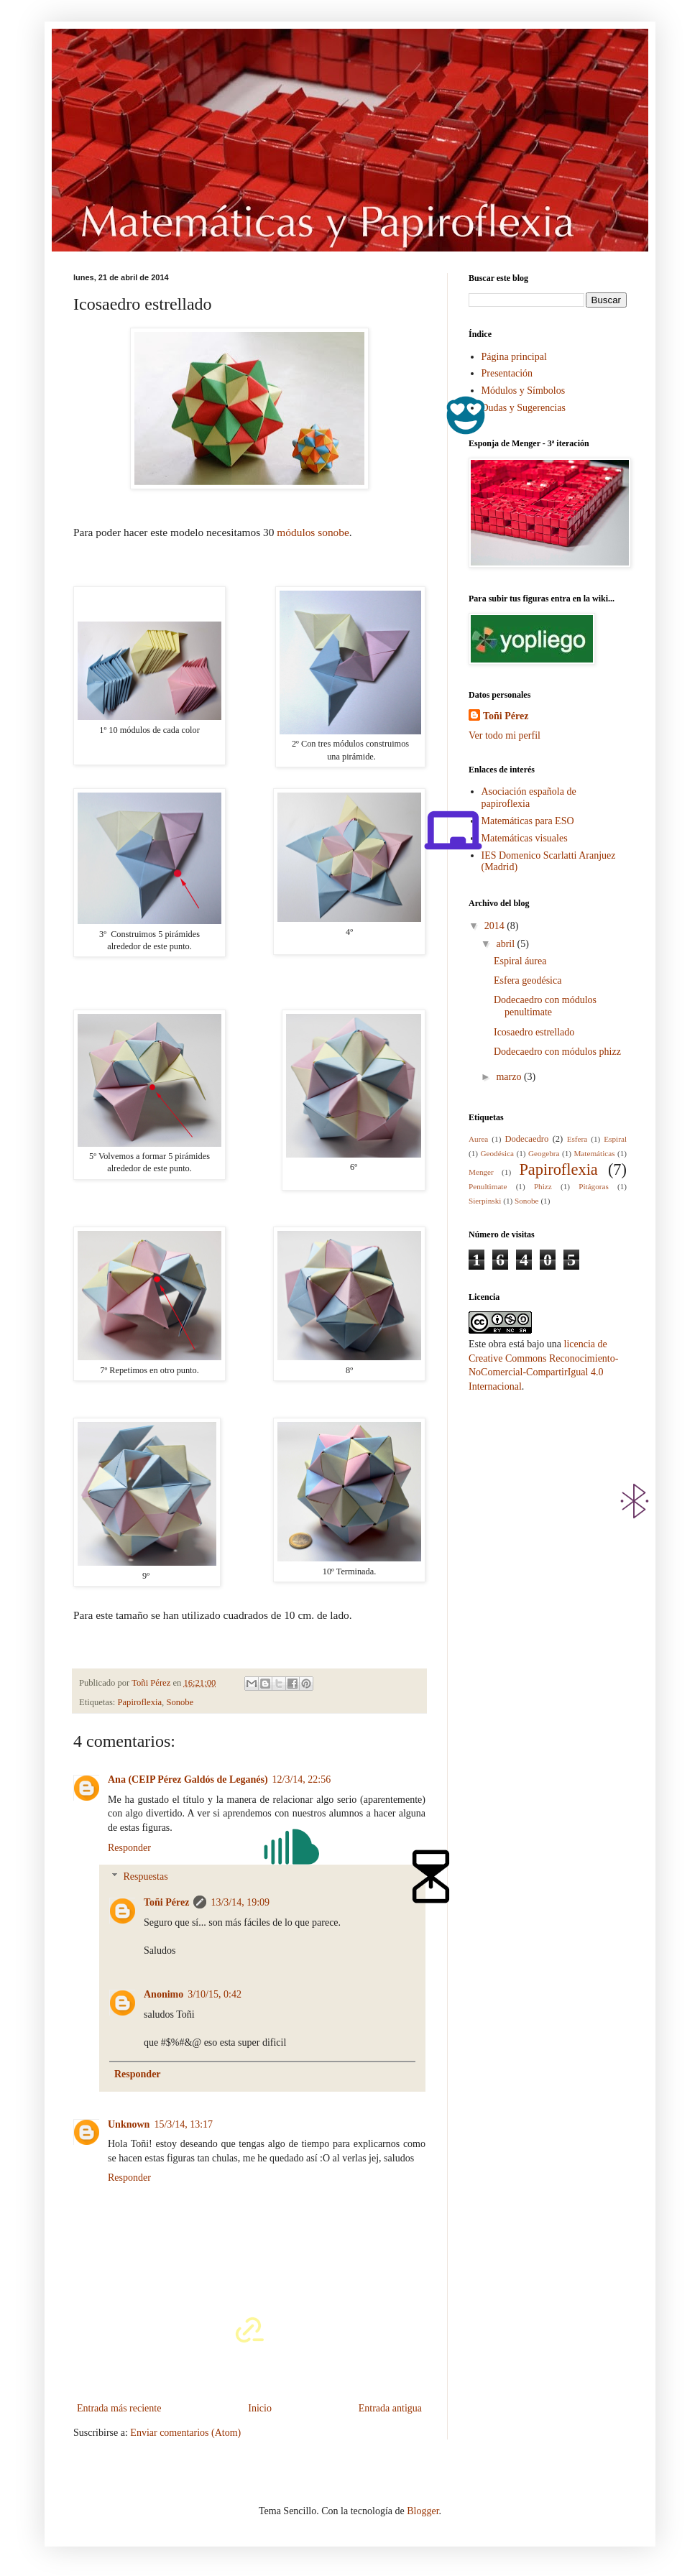 Image resolution: width=700 pixels, height=2576 pixels. I want to click on open soundcloud app, so click(290, 1848).